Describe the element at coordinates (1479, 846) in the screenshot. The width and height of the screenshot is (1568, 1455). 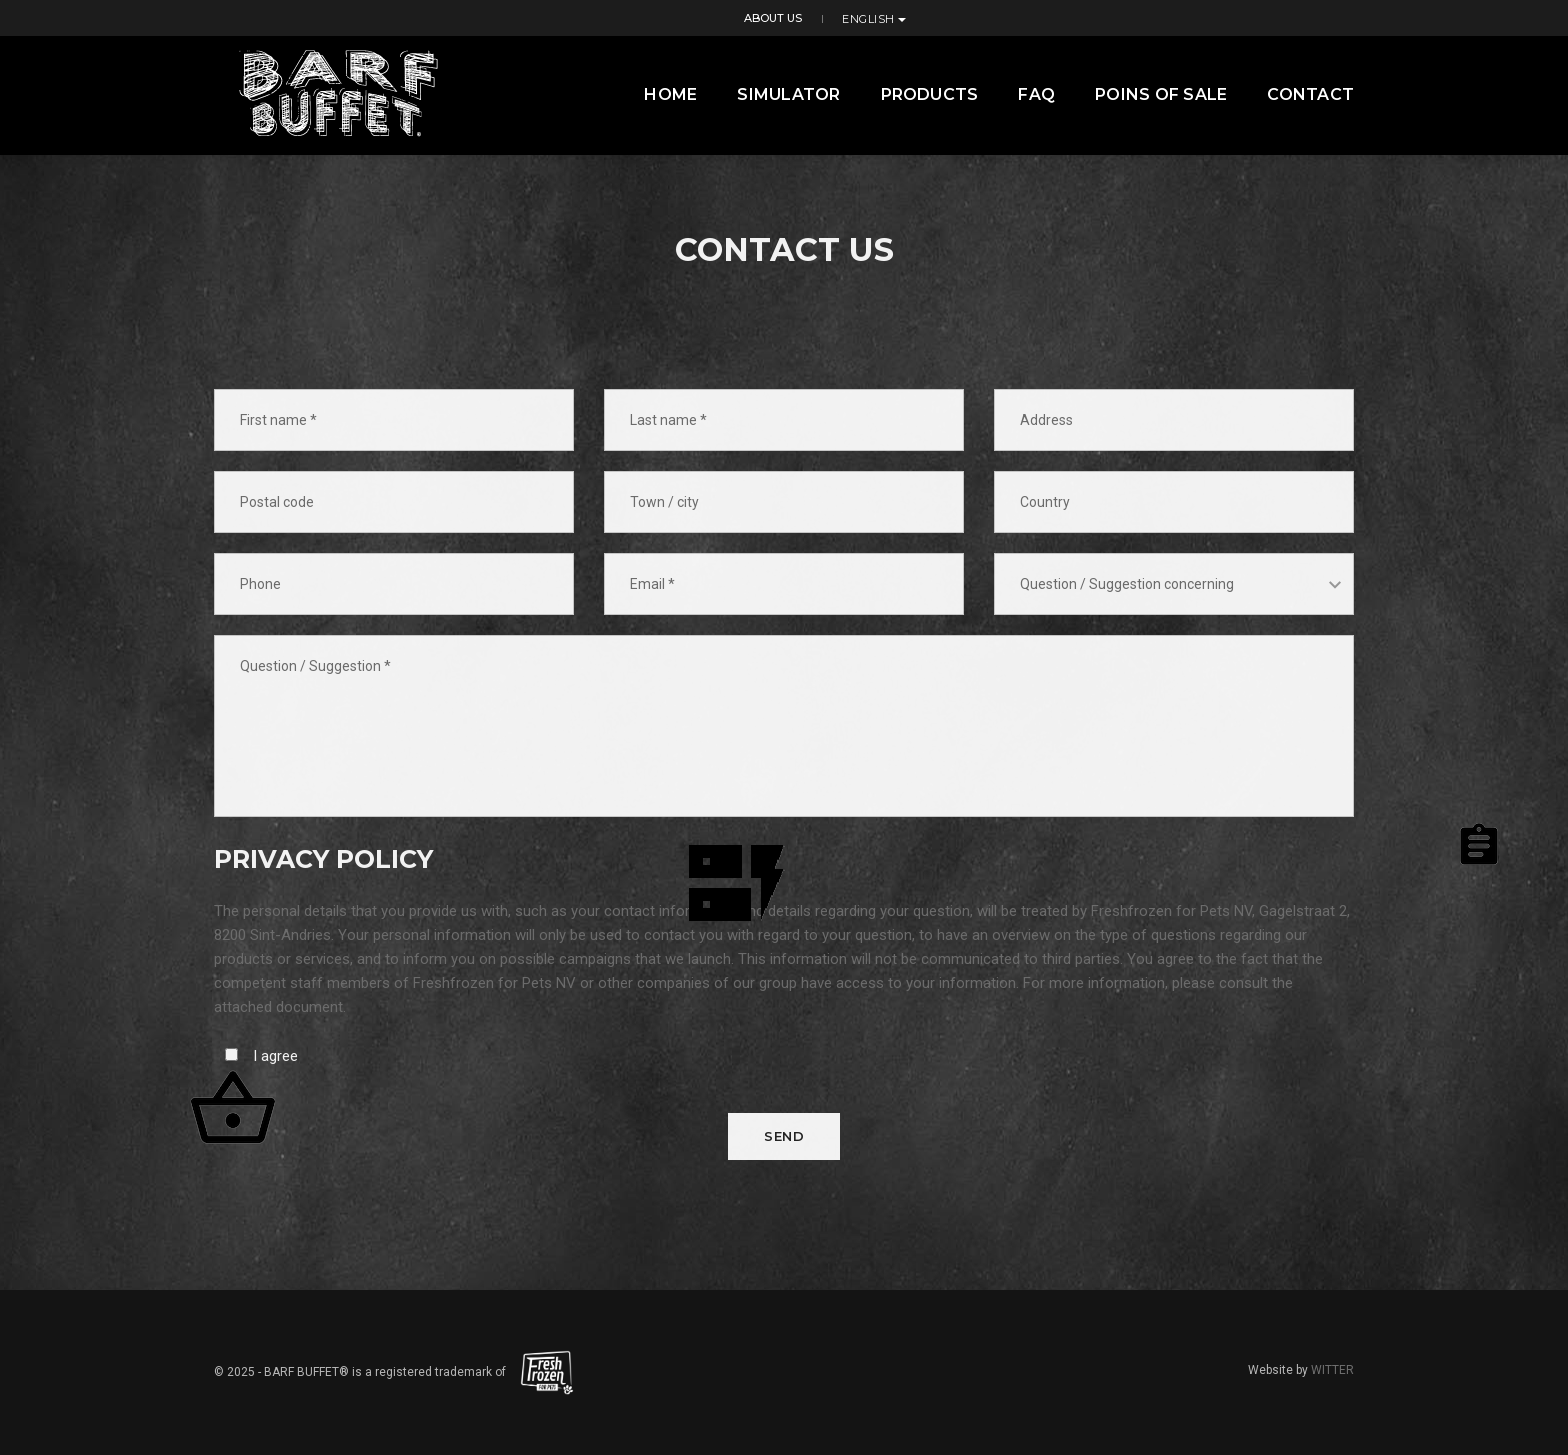
I see `view assignments or tasks` at that location.